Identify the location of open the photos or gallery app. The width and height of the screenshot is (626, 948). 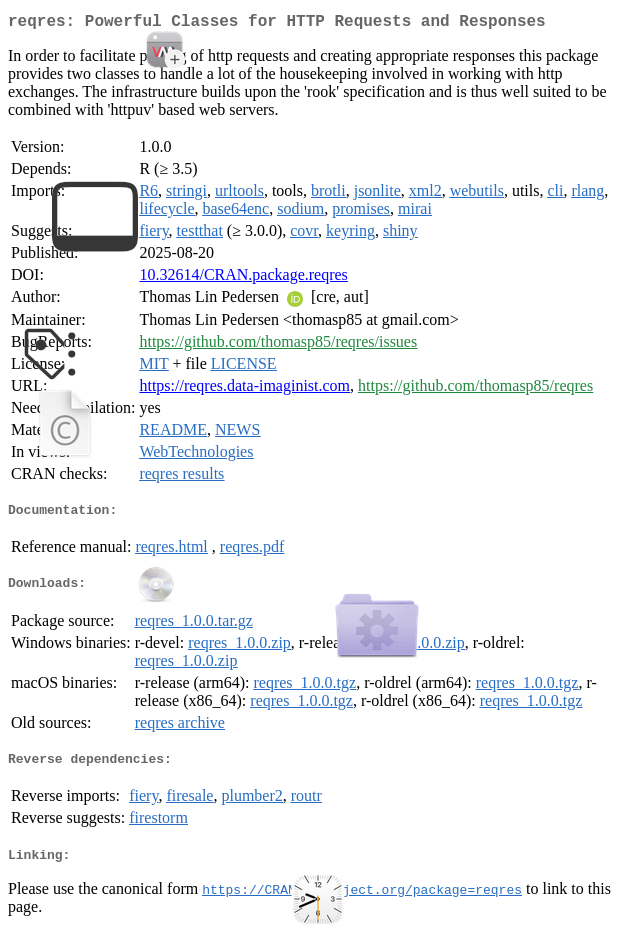
(95, 214).